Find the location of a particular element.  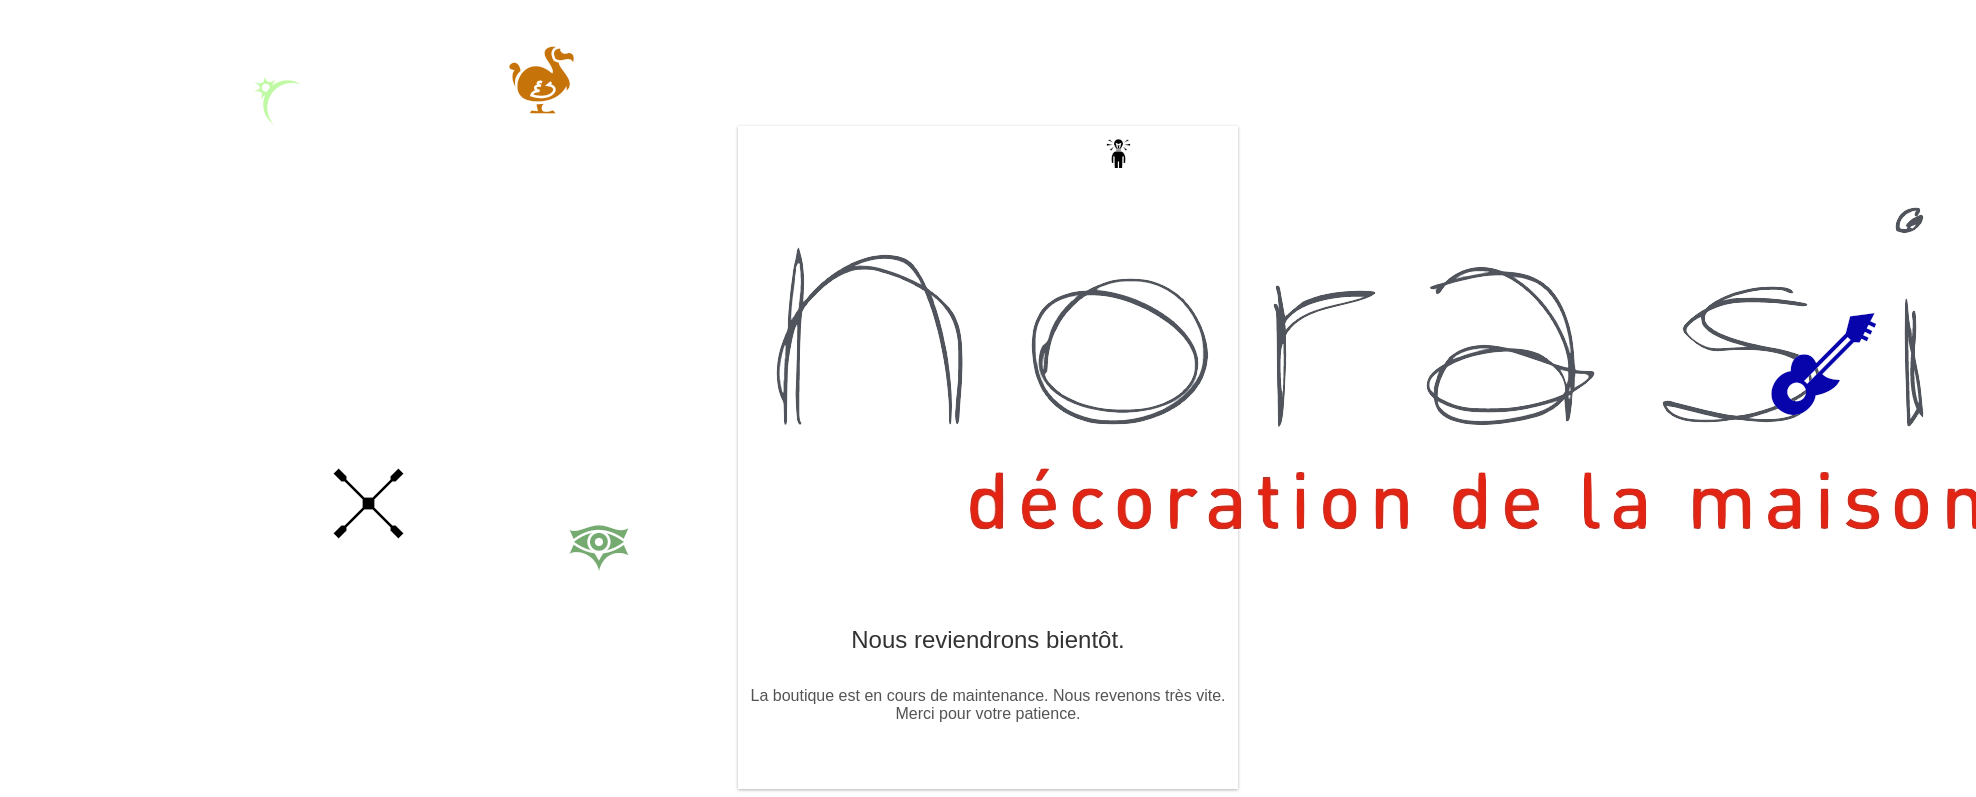

sheikah tribe symbol from the legend of zelda series is located at coordinates (598, 544).